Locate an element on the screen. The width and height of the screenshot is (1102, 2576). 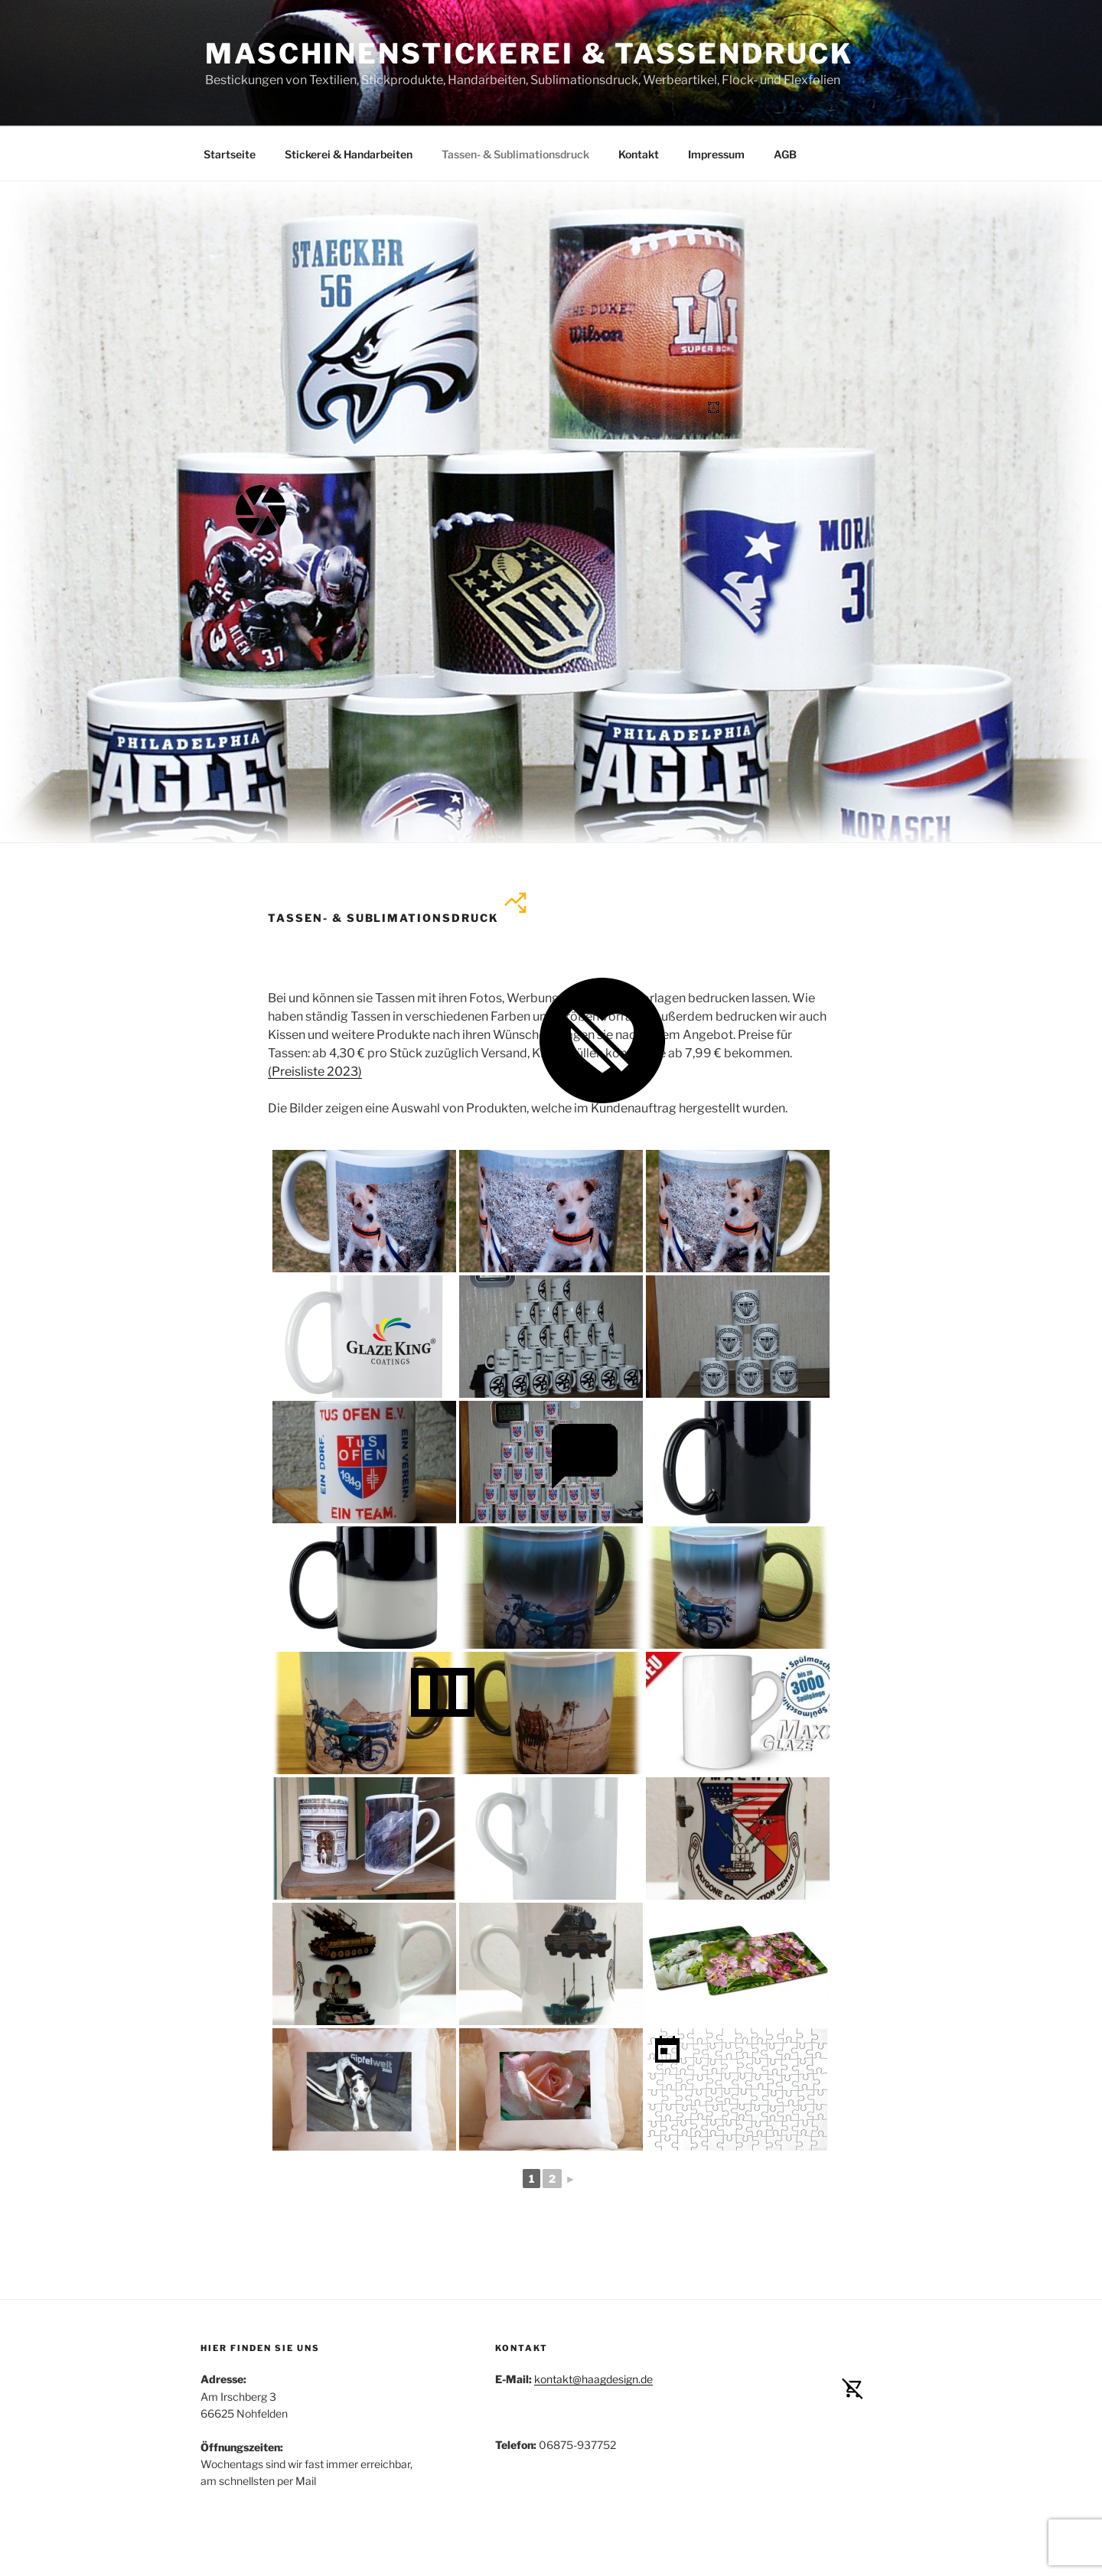
remove item from shopping cart is located at coordinates (853, 2388).